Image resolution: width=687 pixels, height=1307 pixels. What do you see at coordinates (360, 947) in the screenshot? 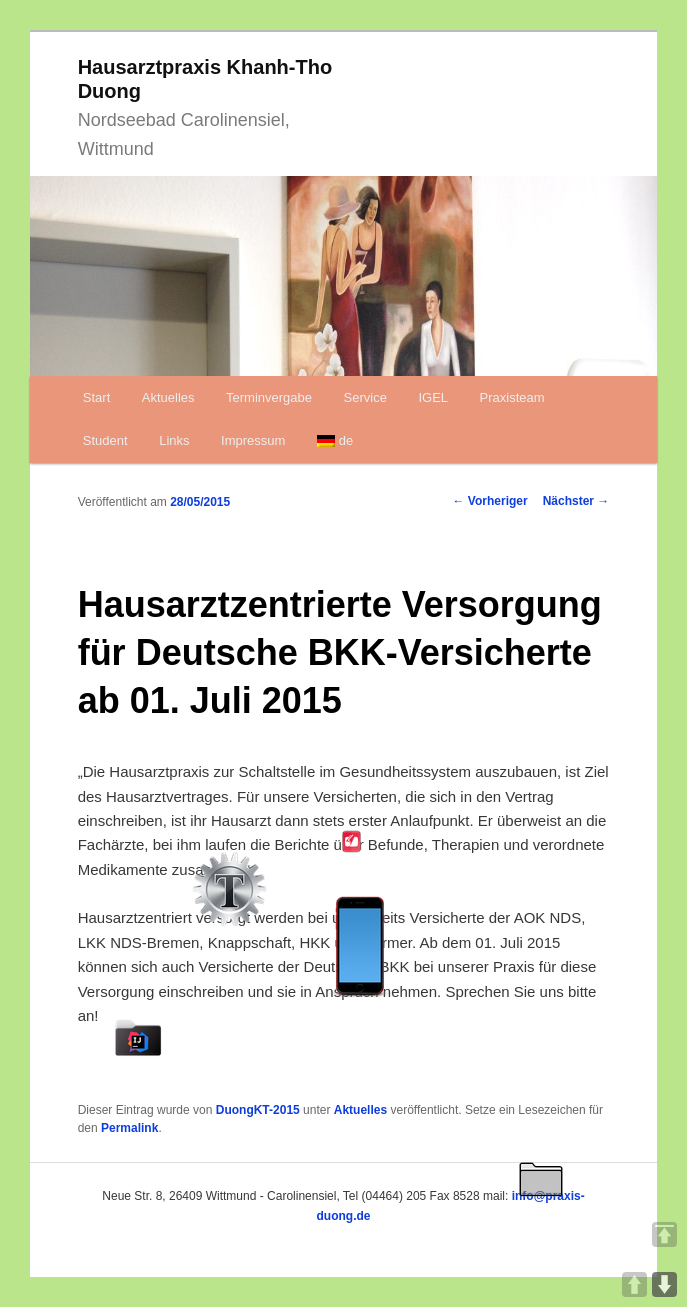
I see `iPhone 8 device connected to your Mac` at bounding box center [360, 947].